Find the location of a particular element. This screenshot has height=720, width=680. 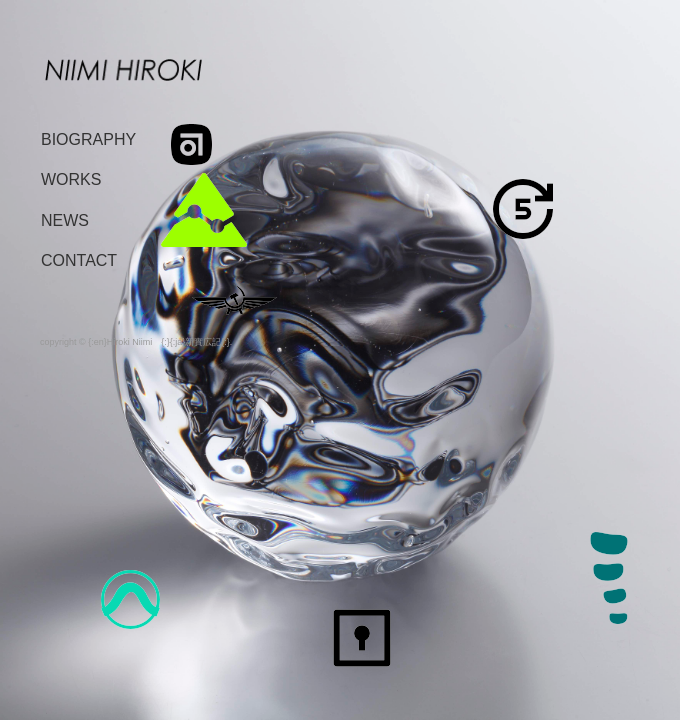

aeroflot airline logo is located at coordinates (234, 299).